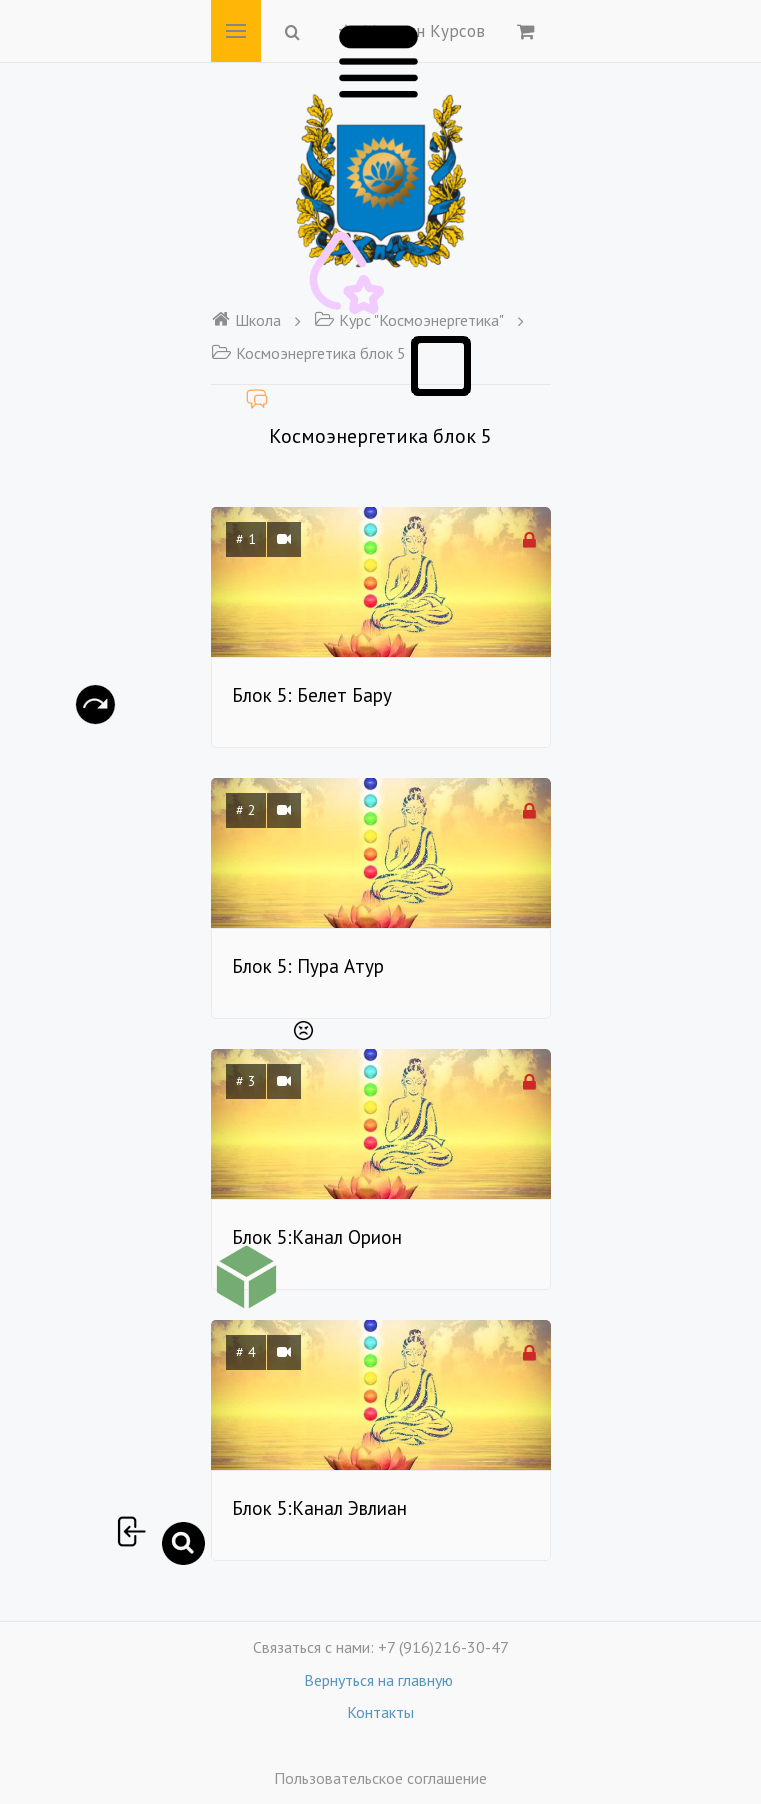 This screenshot has width=761, height=1804. Describe the element at coordinates (95, 704) in the screenshot. I see `skip to next scheduled task or plan` at that location.